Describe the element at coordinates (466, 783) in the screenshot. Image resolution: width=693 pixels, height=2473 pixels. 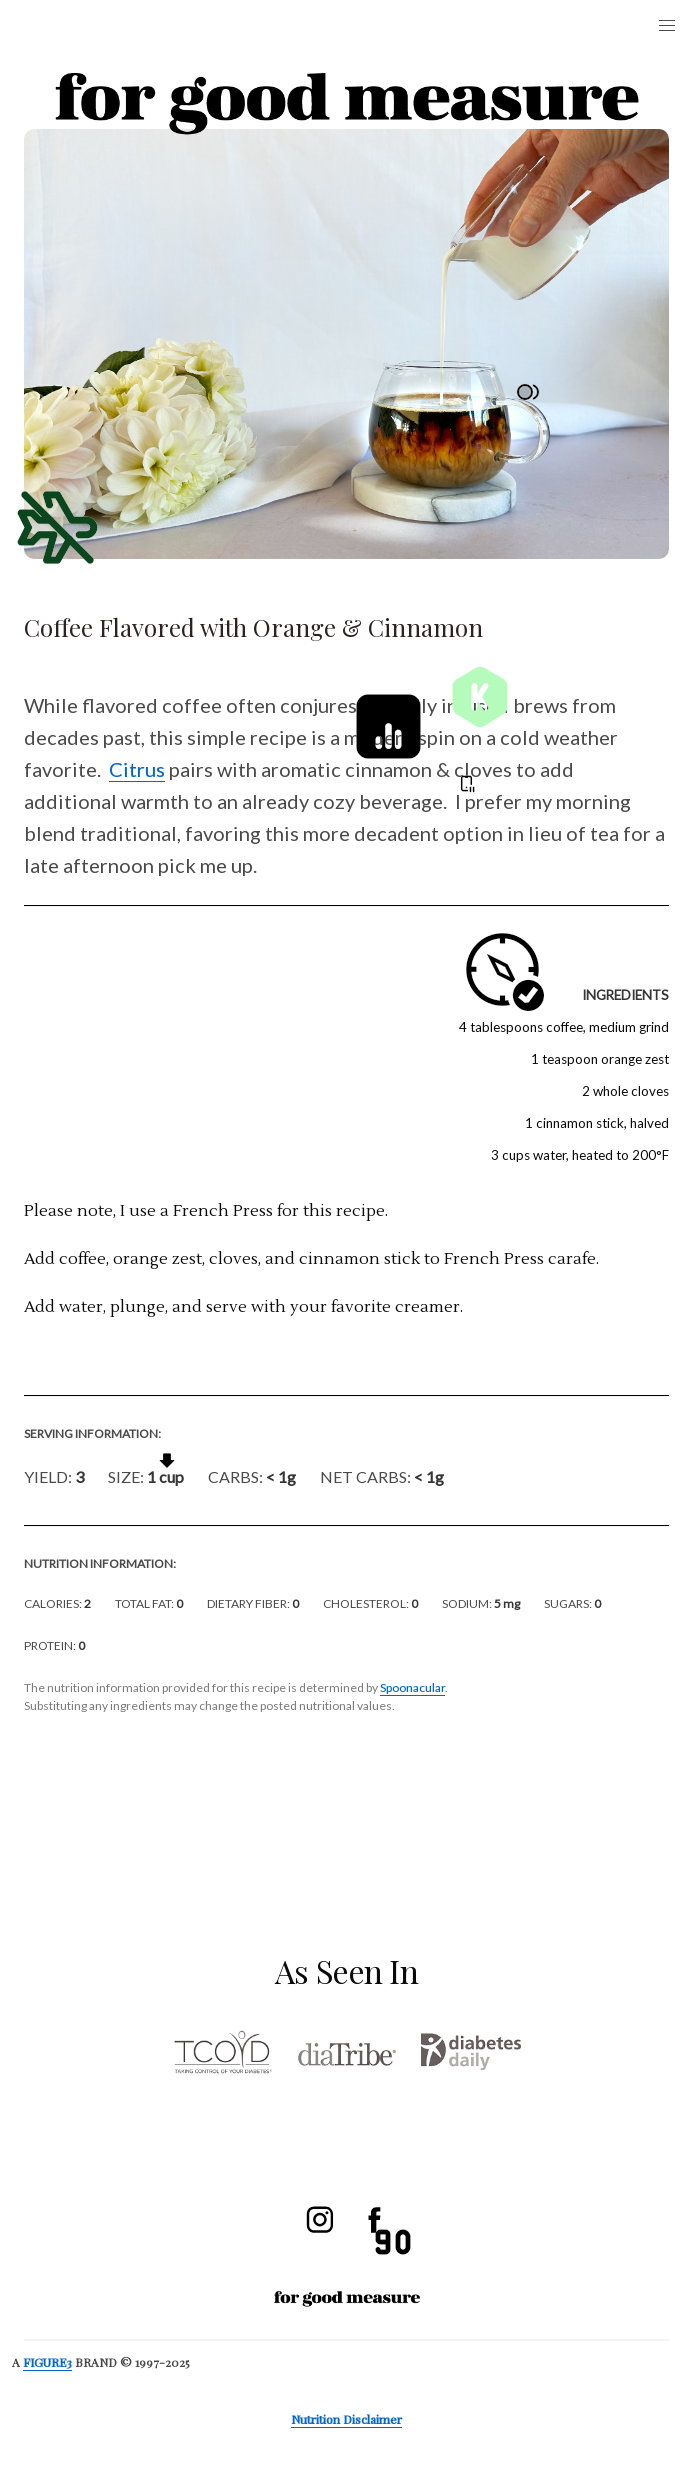
I see `pause mobile device activity` at that location.